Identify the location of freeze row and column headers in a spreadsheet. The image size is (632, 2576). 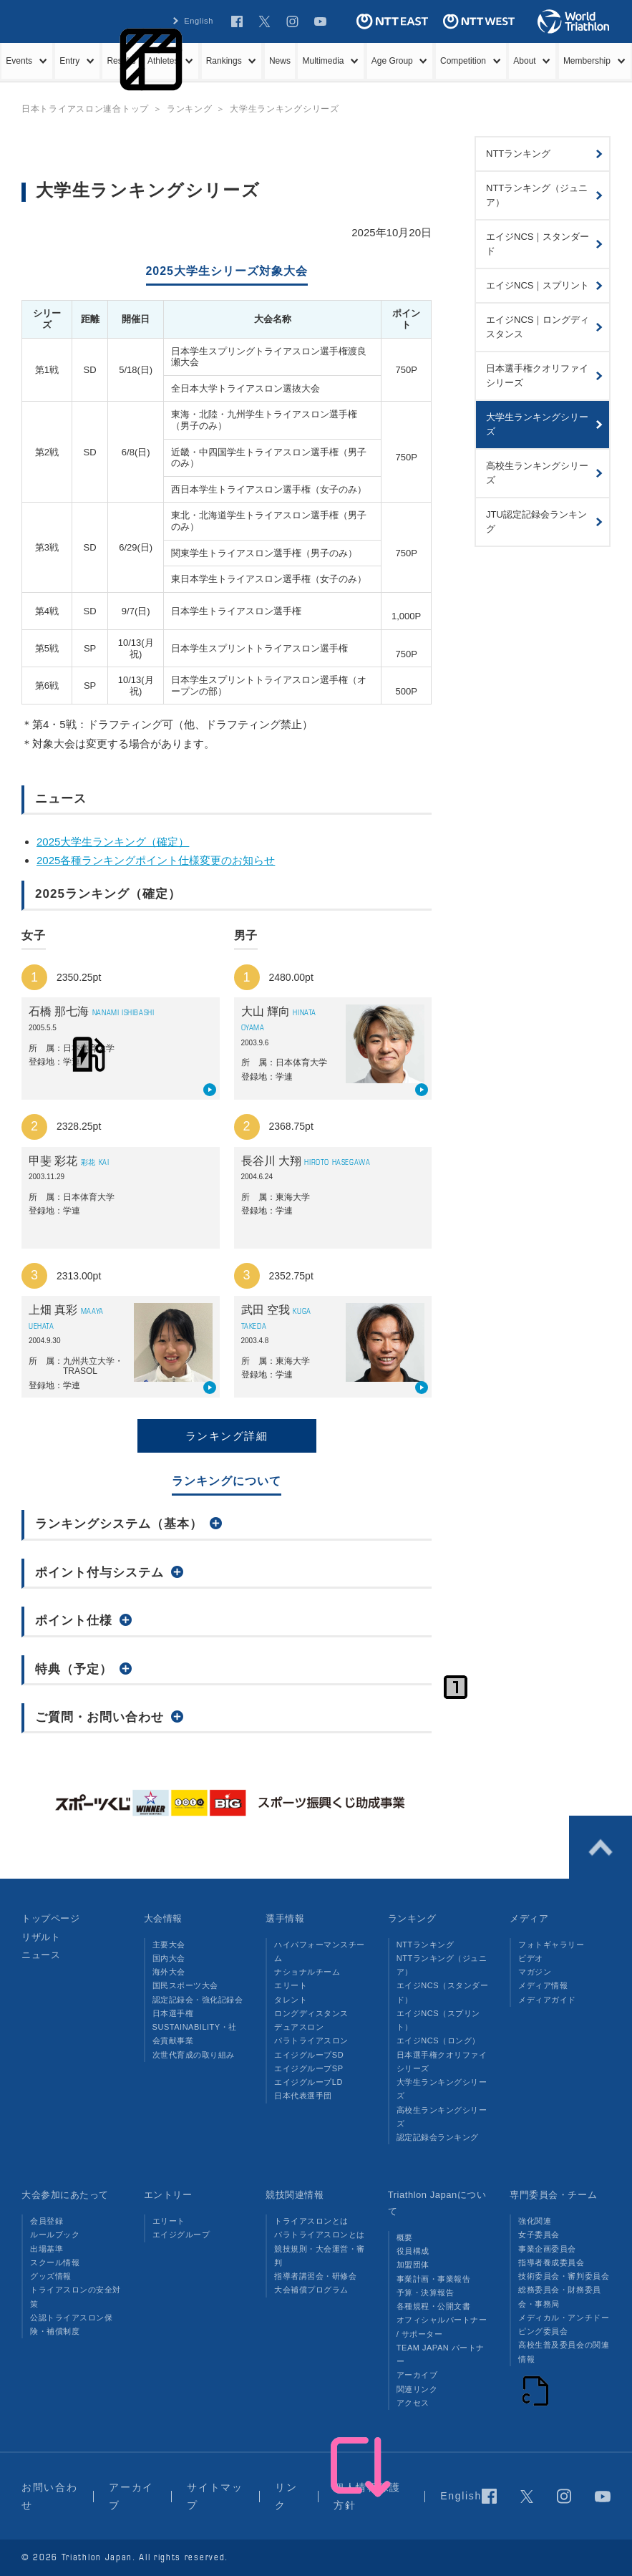
(151, 59).